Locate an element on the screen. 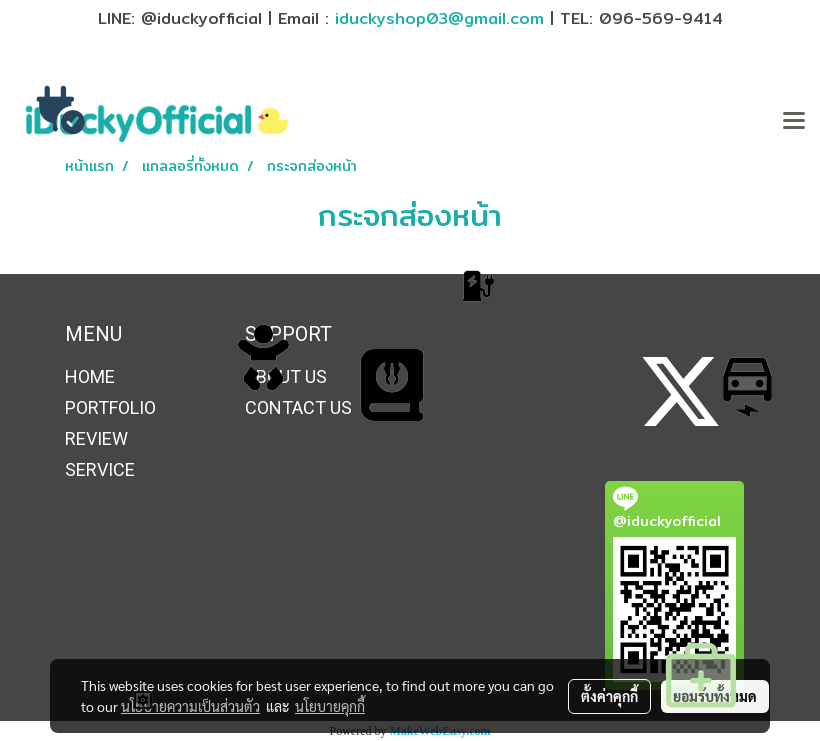 Image resolution: width=820 pixels, height=741 pixels. access baby or infant-related features is located at coordinates (263, 356).